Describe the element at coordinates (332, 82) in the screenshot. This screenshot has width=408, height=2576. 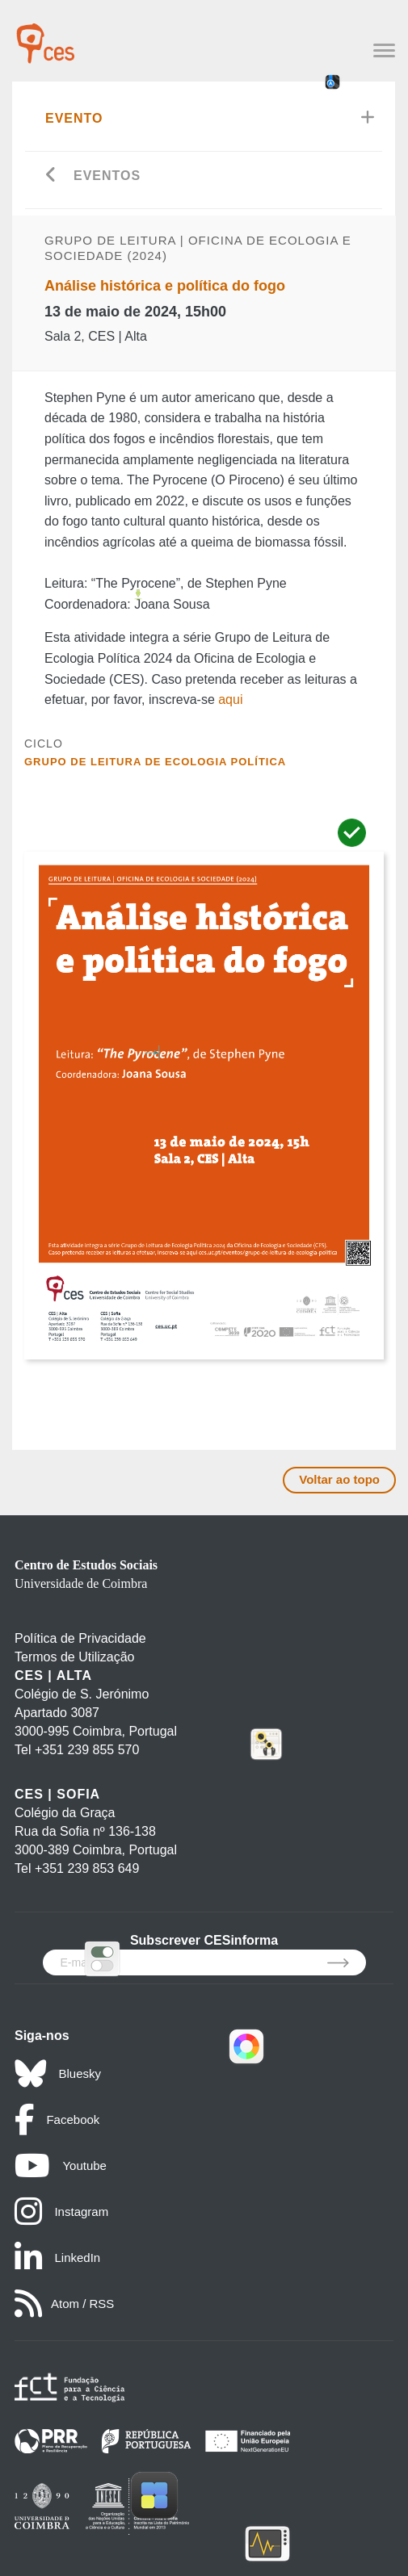
I see `open apple maps` at that location.